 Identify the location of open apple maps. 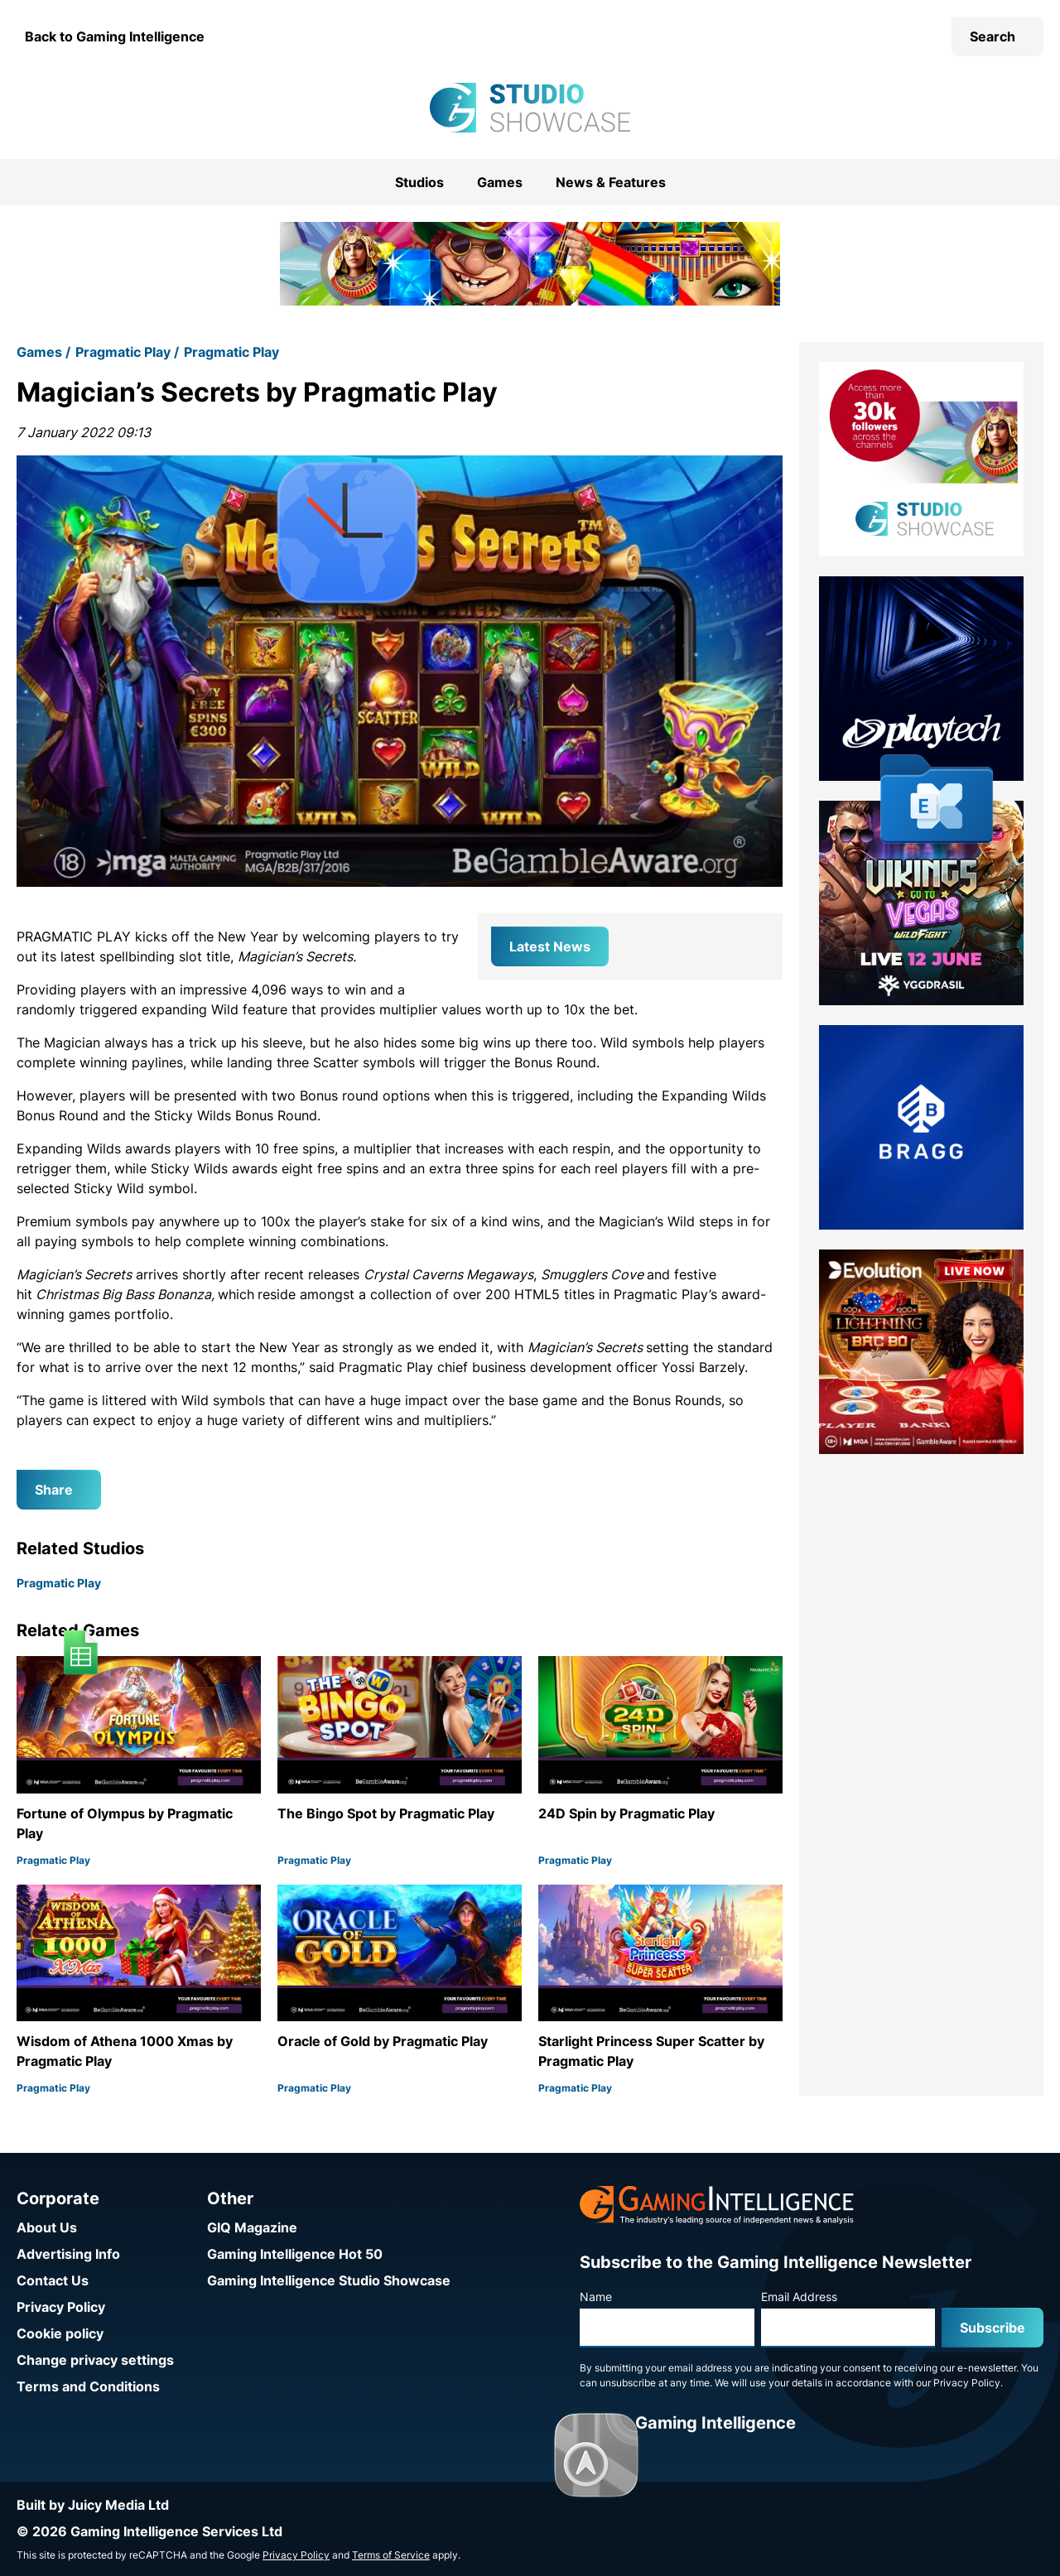
(596, 2455).